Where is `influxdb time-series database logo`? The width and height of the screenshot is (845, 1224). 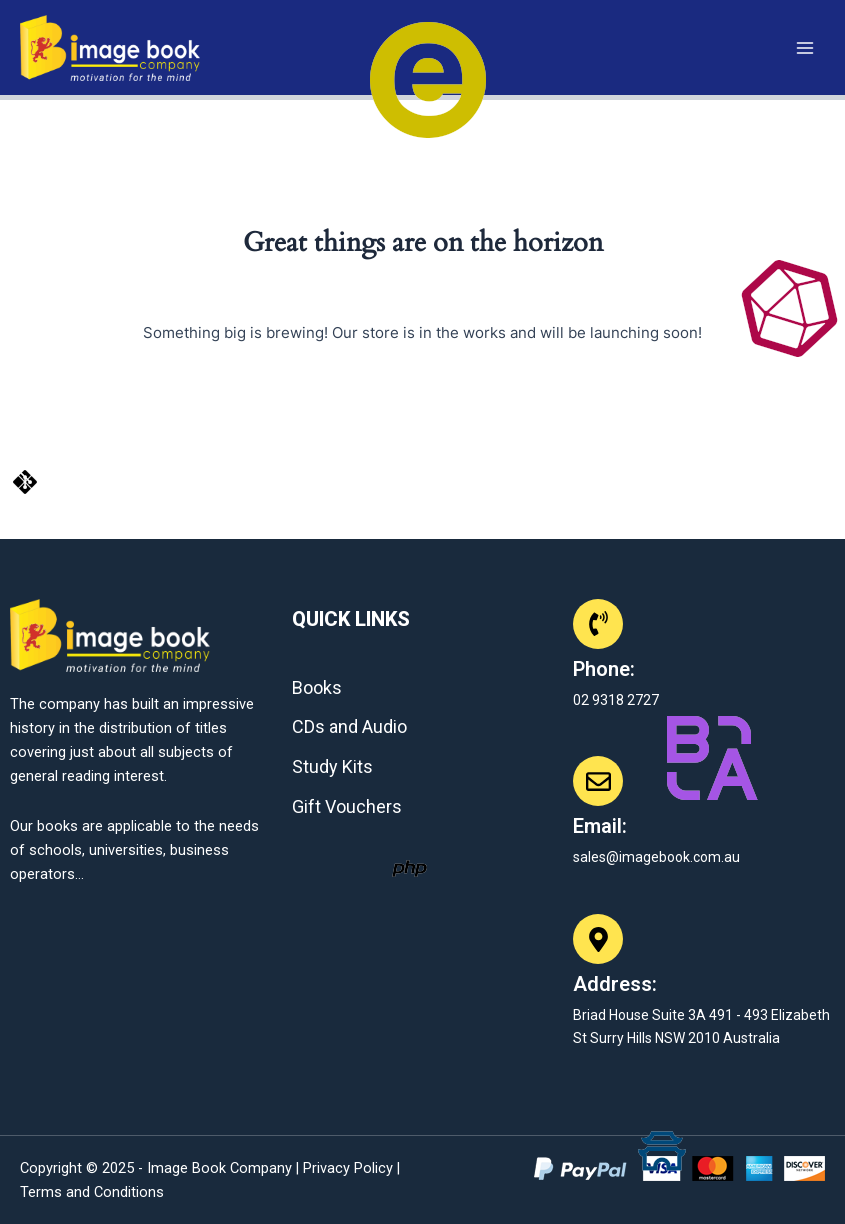
influxdb time-series database logo is located at coordinates (789, 308).